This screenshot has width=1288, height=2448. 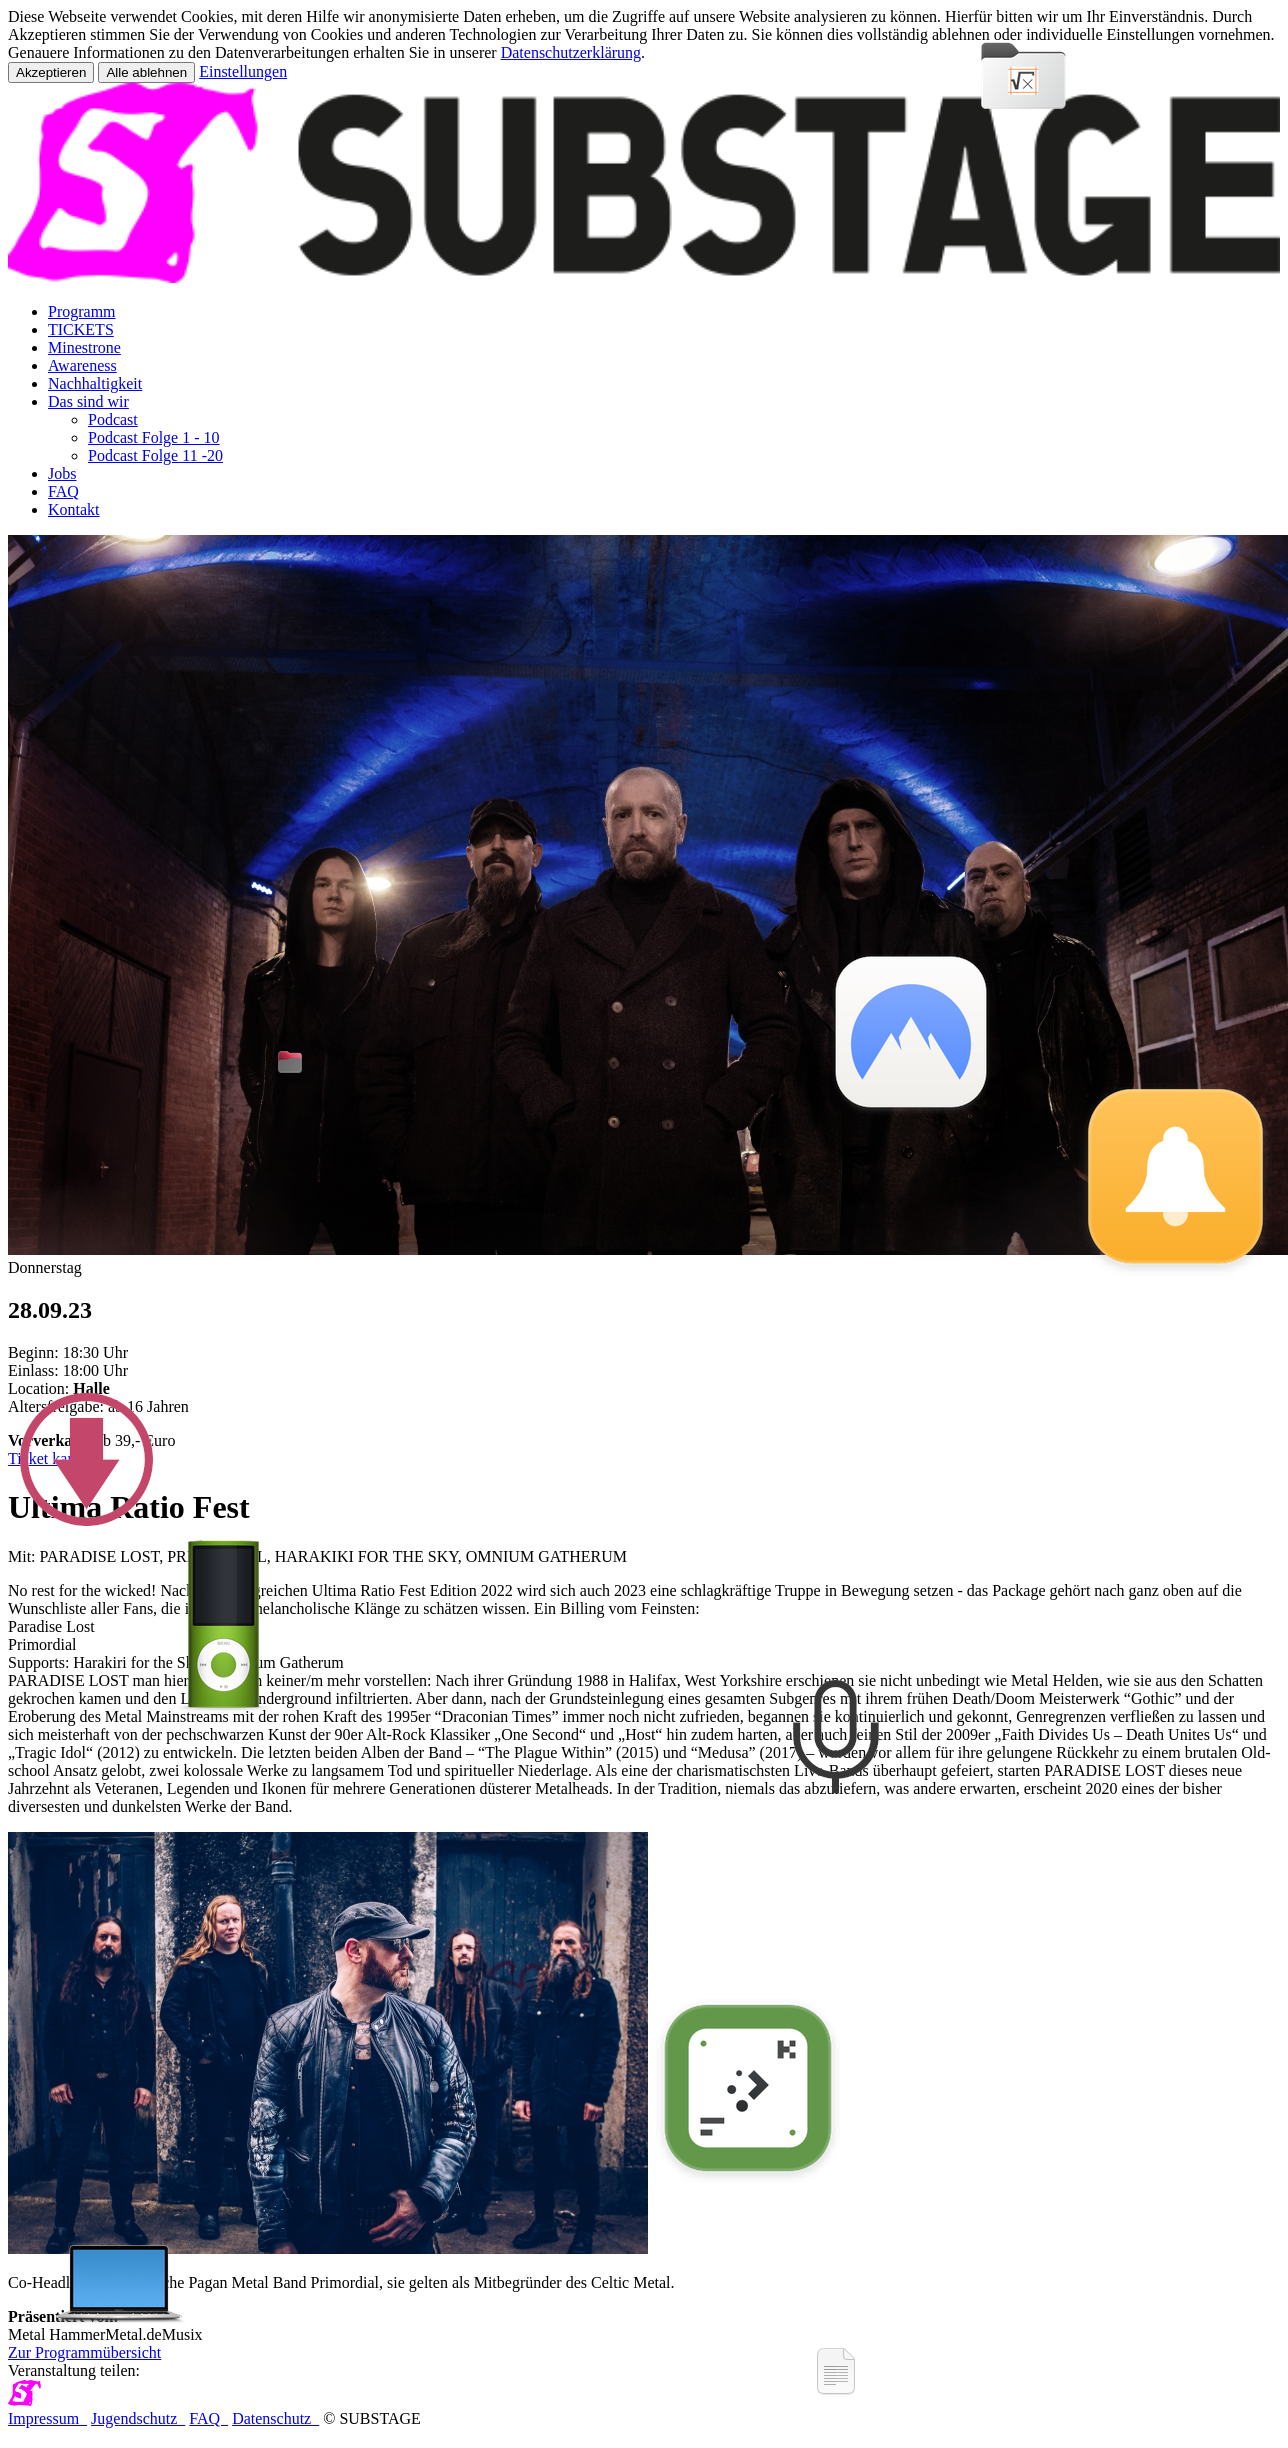 I want to click on open notification preferences, so click(x=1175, y=1179).